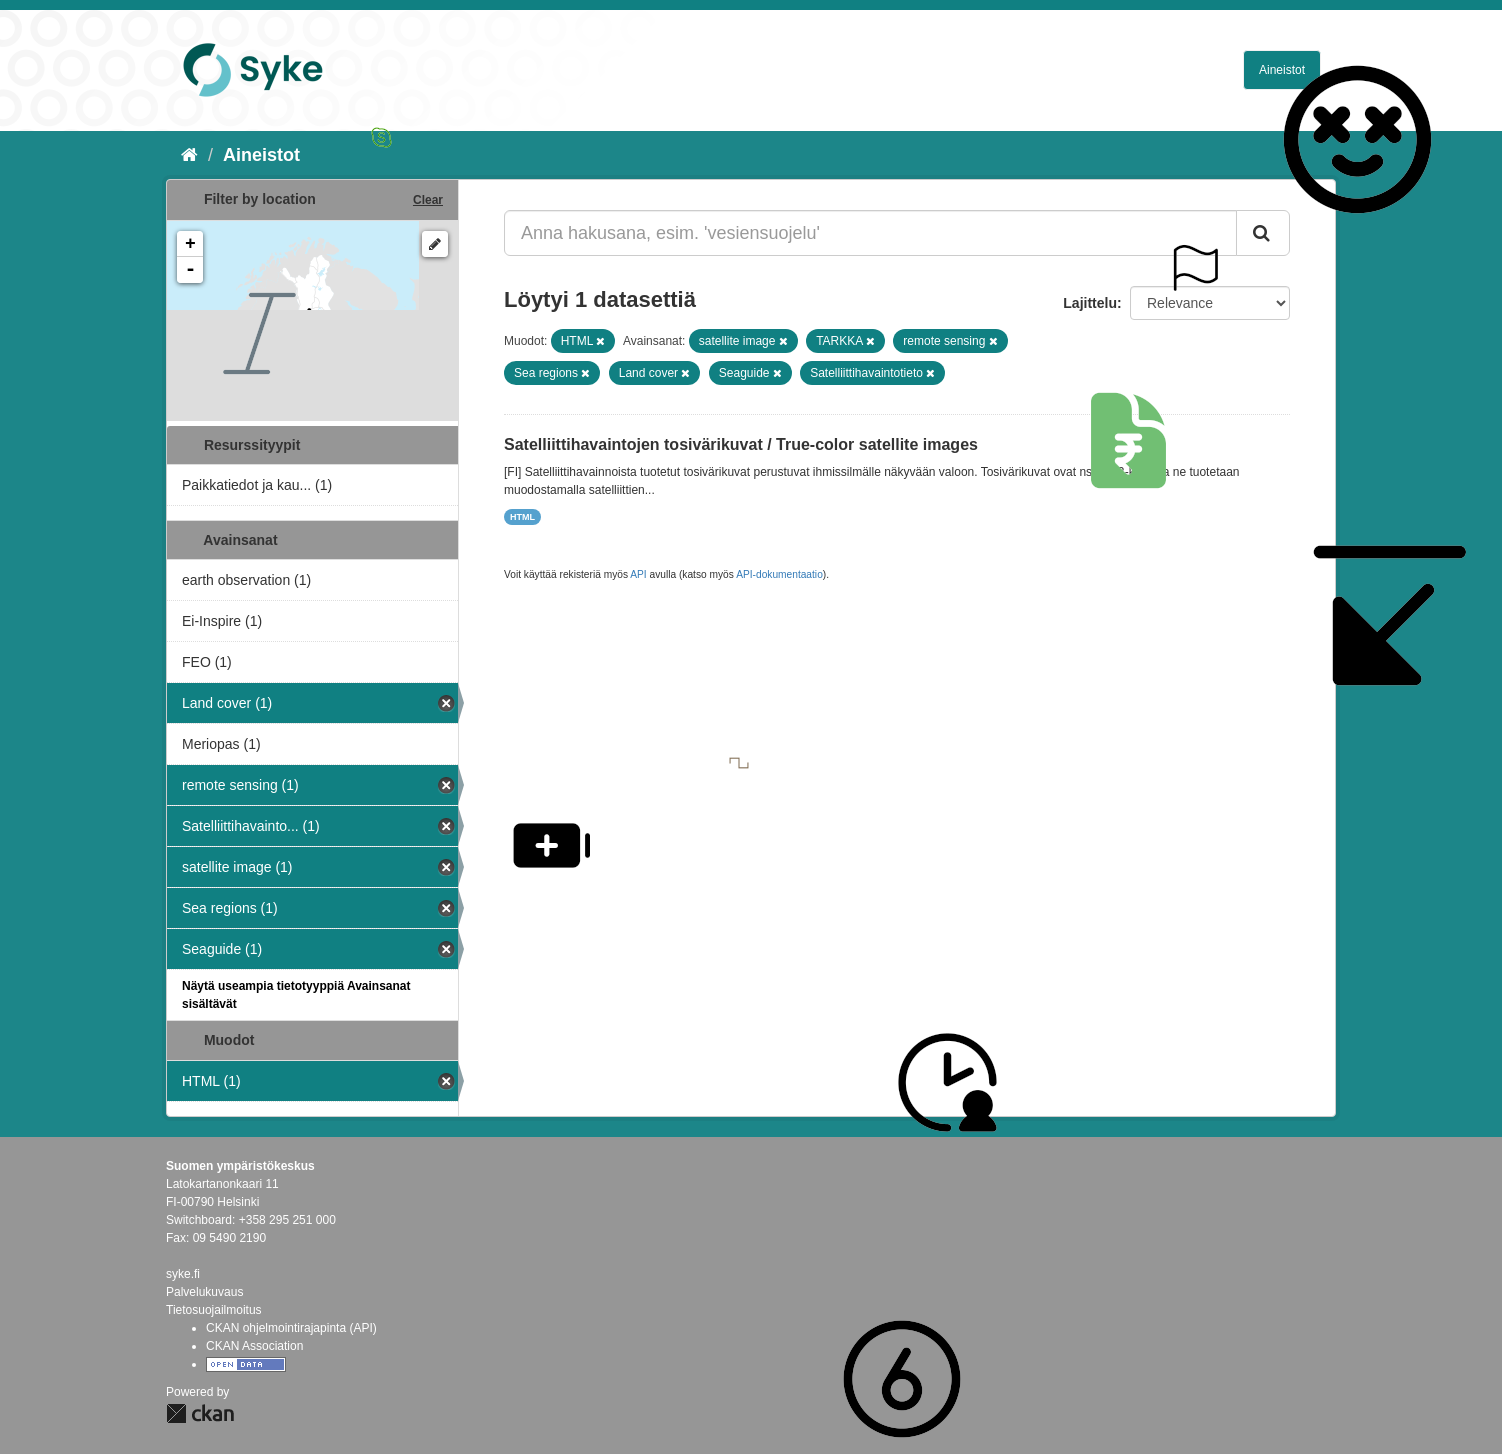  What do you see at coordinates (739, 763) in the screenshot?
I see `toggle square wave audio signal` at bounding box center [739, 763].